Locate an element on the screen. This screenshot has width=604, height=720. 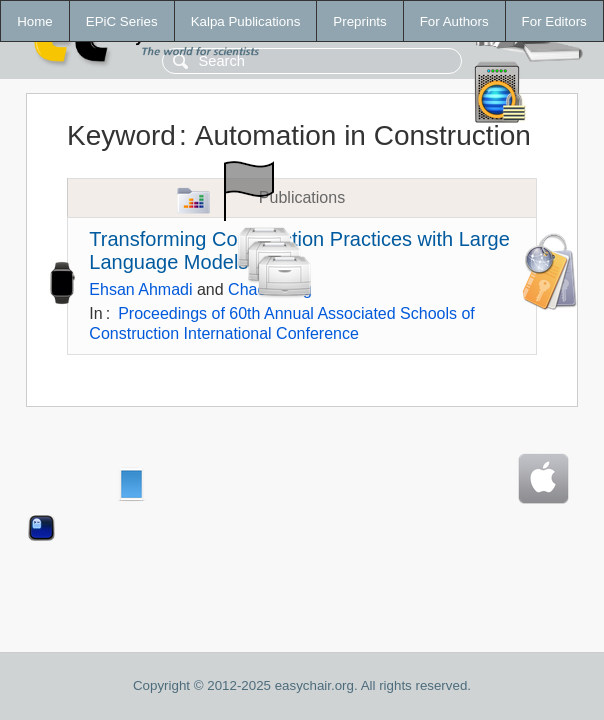
open deezer music folder is located at coordinates (193, 201).